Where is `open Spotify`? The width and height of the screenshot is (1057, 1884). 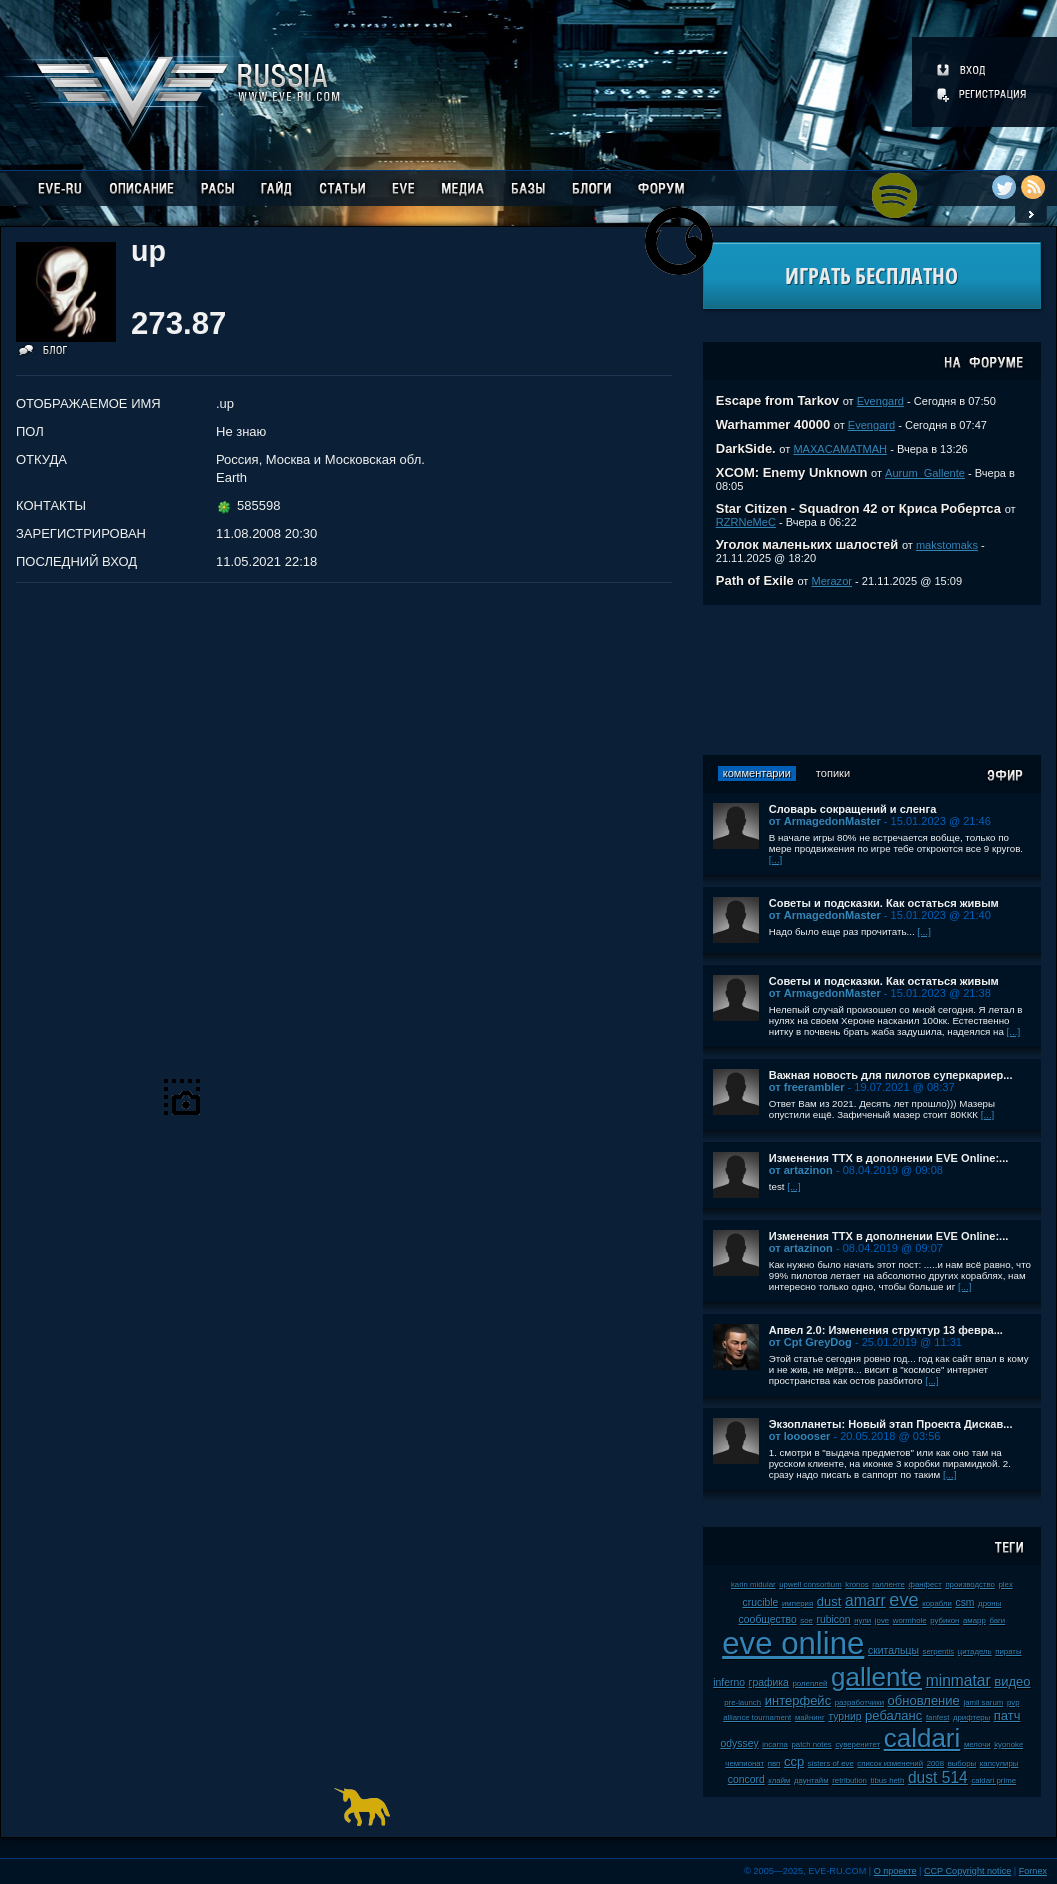 open Spotify is located at coordinates (894, 195).